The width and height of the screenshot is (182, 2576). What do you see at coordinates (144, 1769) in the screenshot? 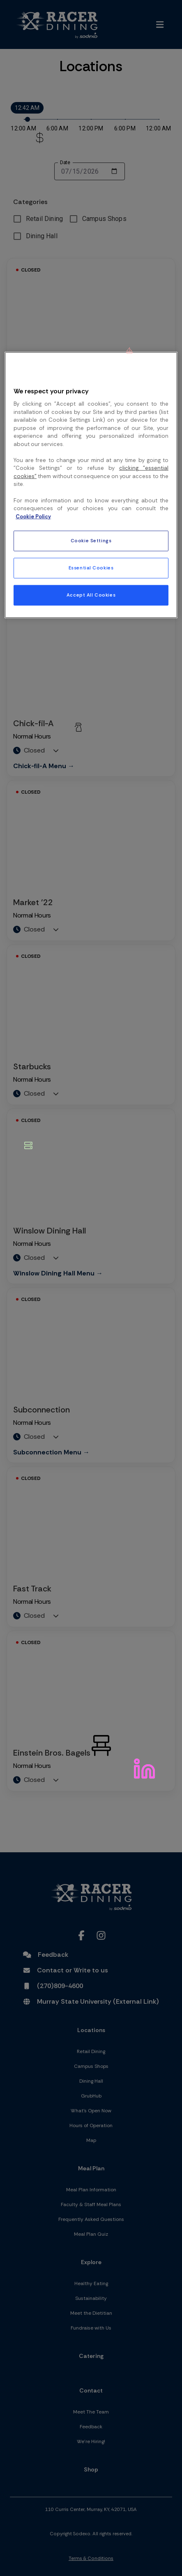
I see `visit linkedin profile` at bounding box center [144, 1769].